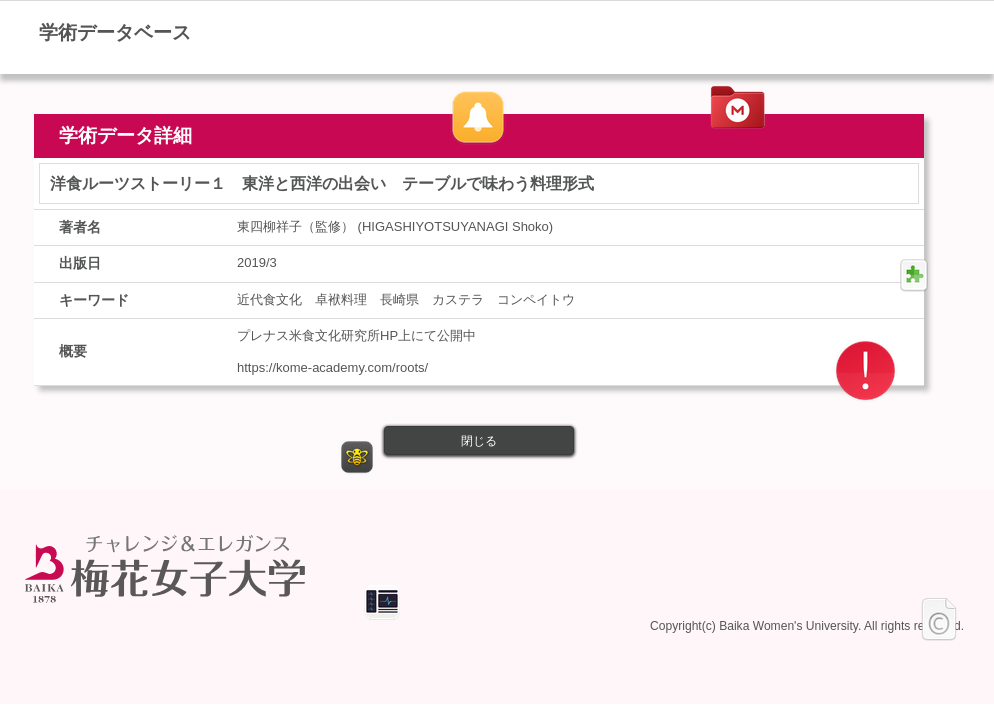 The height and width of the screenshot is (720, 994). Describe the element at coordinates (357, 457) in the screenshot. I see `open freeplane mind mapping application` at that location.